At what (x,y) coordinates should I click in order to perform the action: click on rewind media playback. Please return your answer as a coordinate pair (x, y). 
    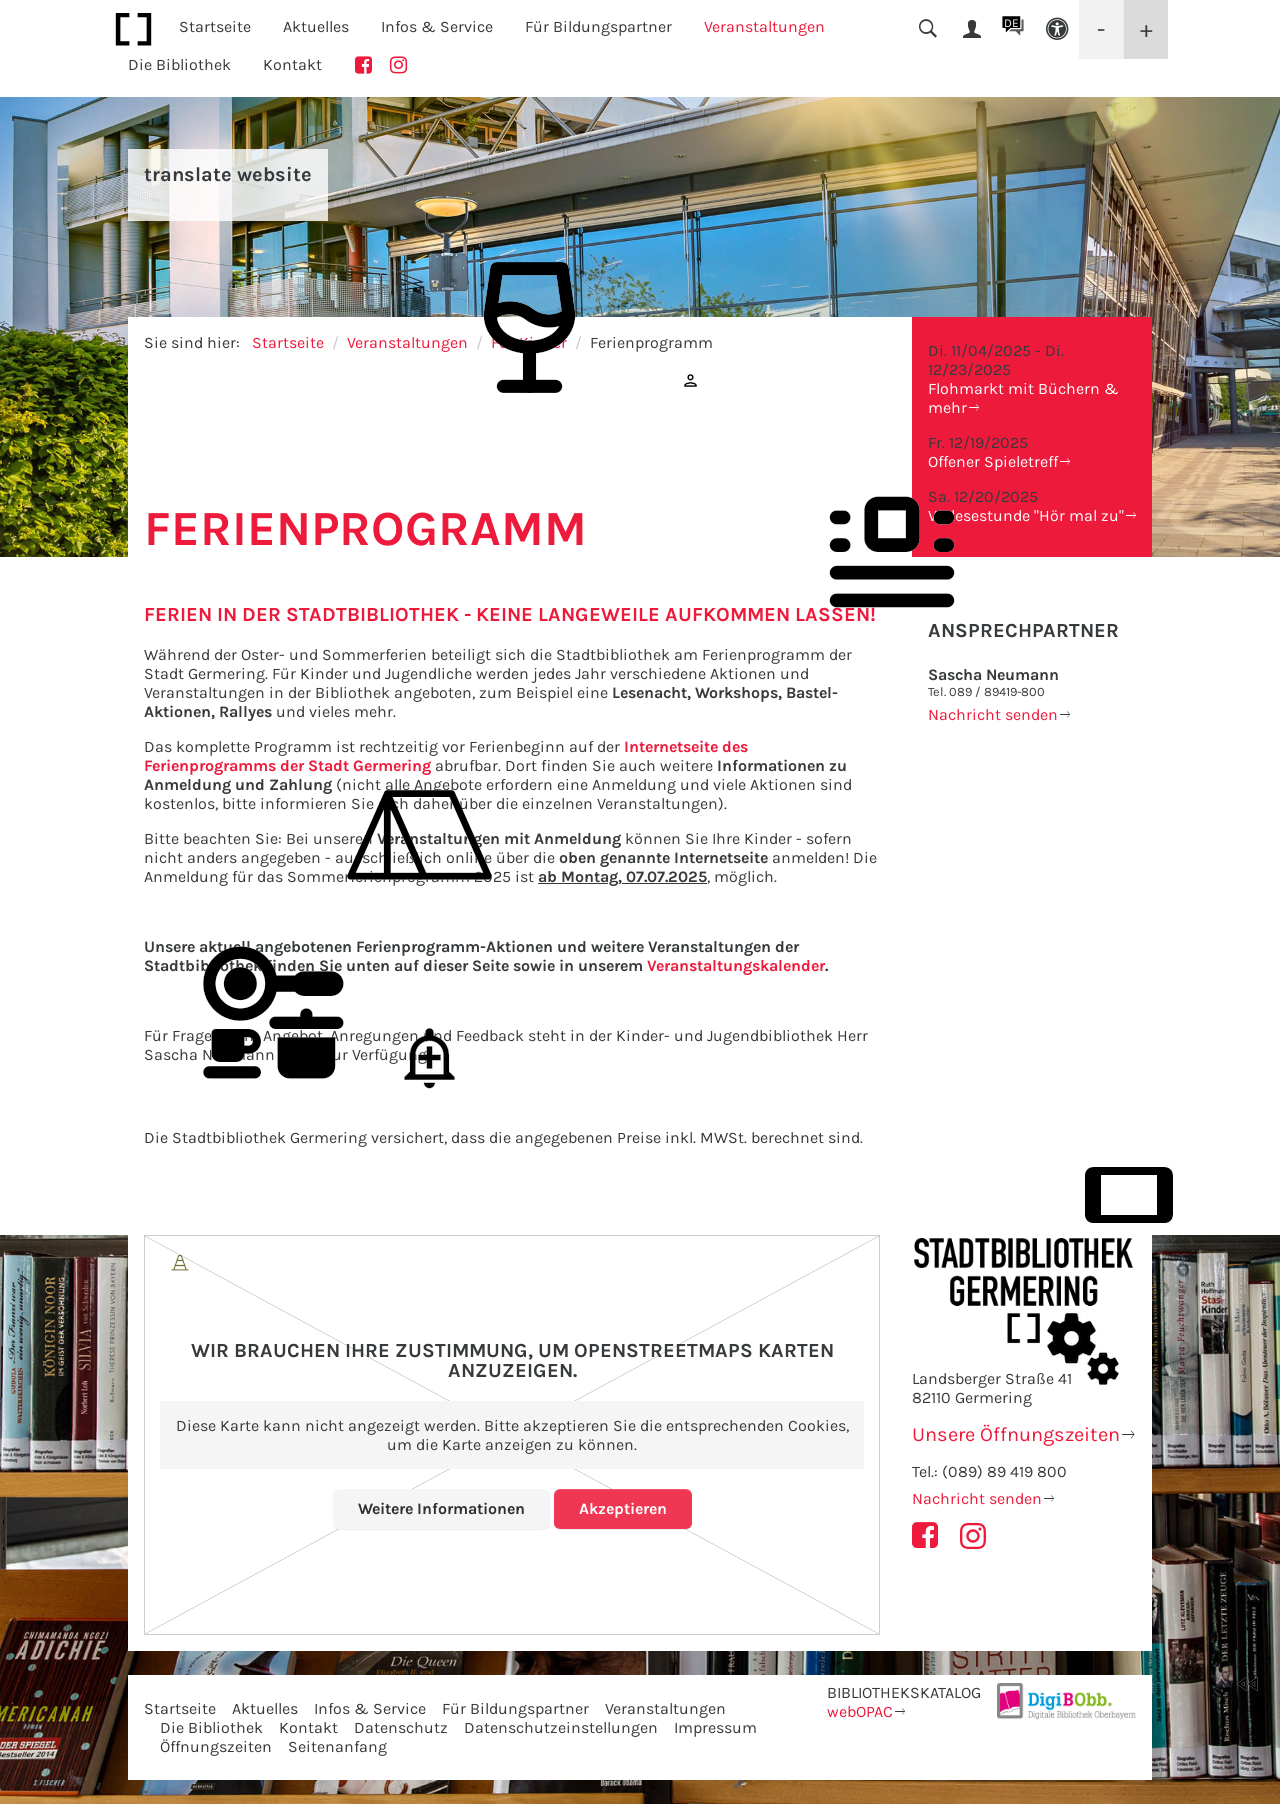
    Looking at the image, I should click on (1248, 1684).